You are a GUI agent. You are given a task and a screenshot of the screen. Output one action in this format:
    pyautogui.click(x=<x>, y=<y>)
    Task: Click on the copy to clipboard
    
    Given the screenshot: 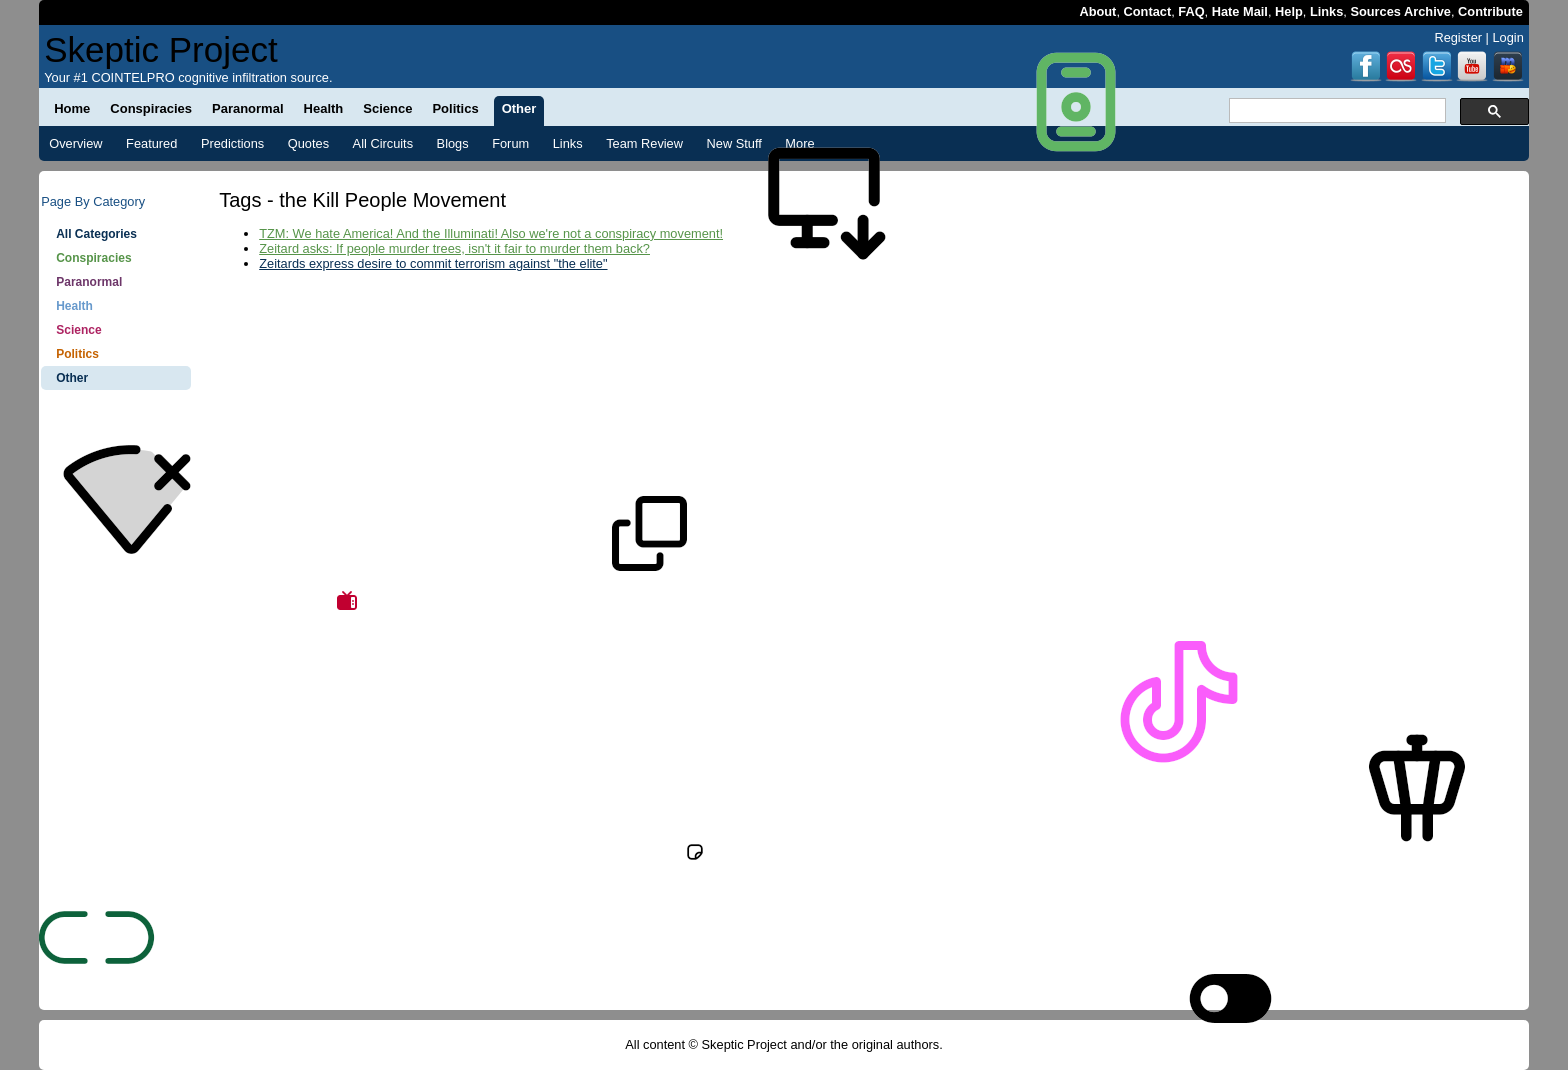 What is the action you would take?
    pyautogui.click(x=649, y=533)
    